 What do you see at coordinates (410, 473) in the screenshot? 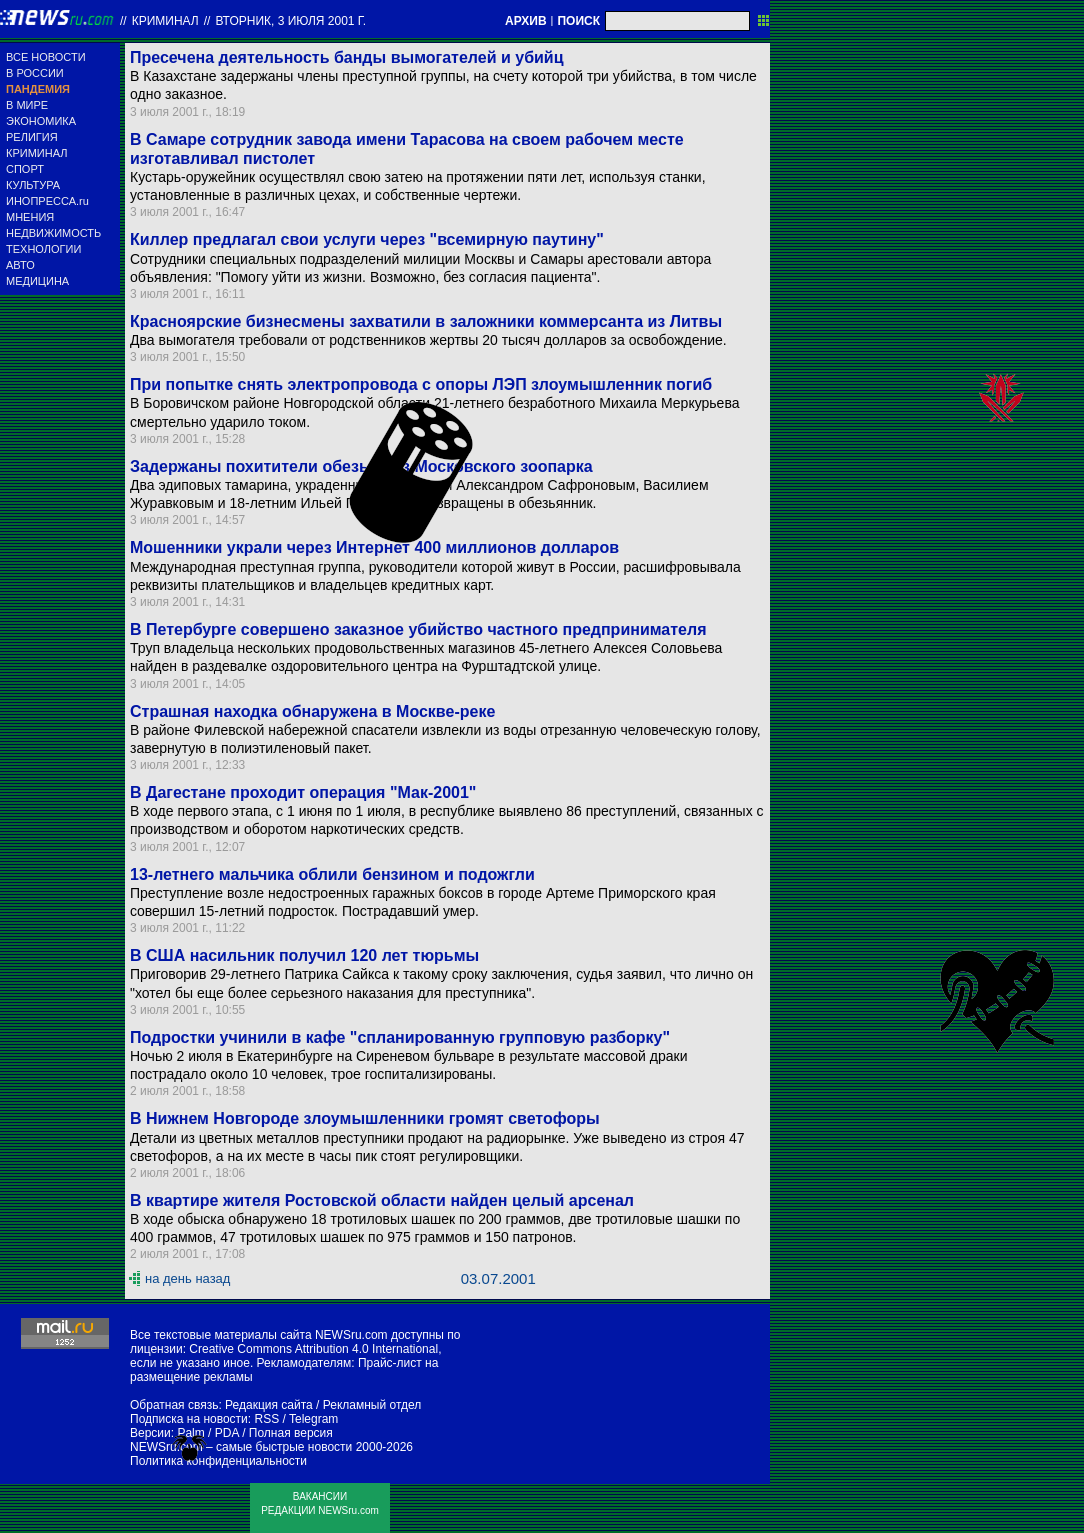
I see `add seasoning or flavor options` at bounding box center [410, 473].